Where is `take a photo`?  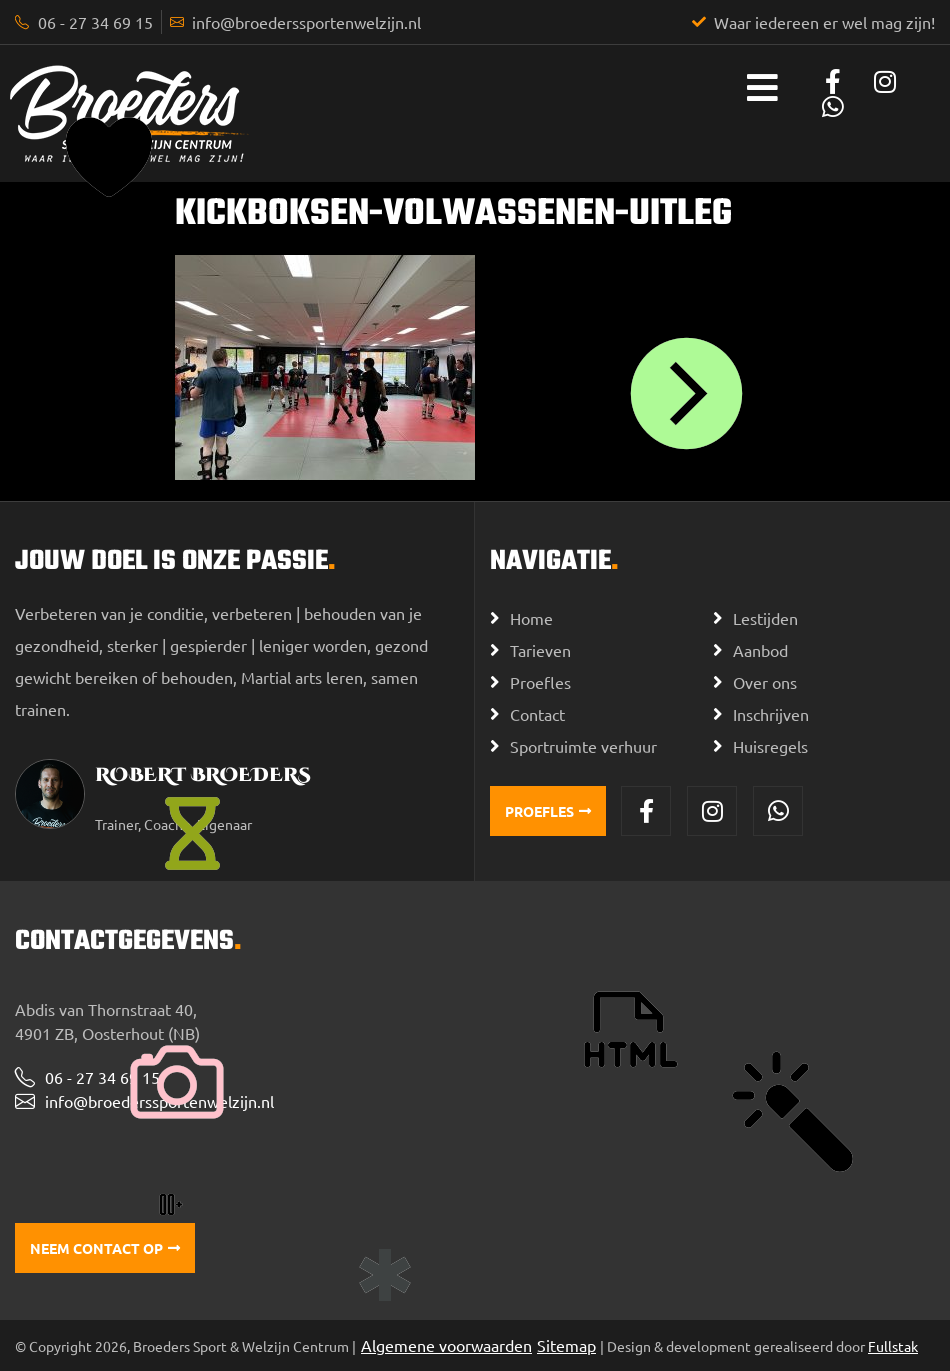 take a photo is located at coordinates (177, 1082).